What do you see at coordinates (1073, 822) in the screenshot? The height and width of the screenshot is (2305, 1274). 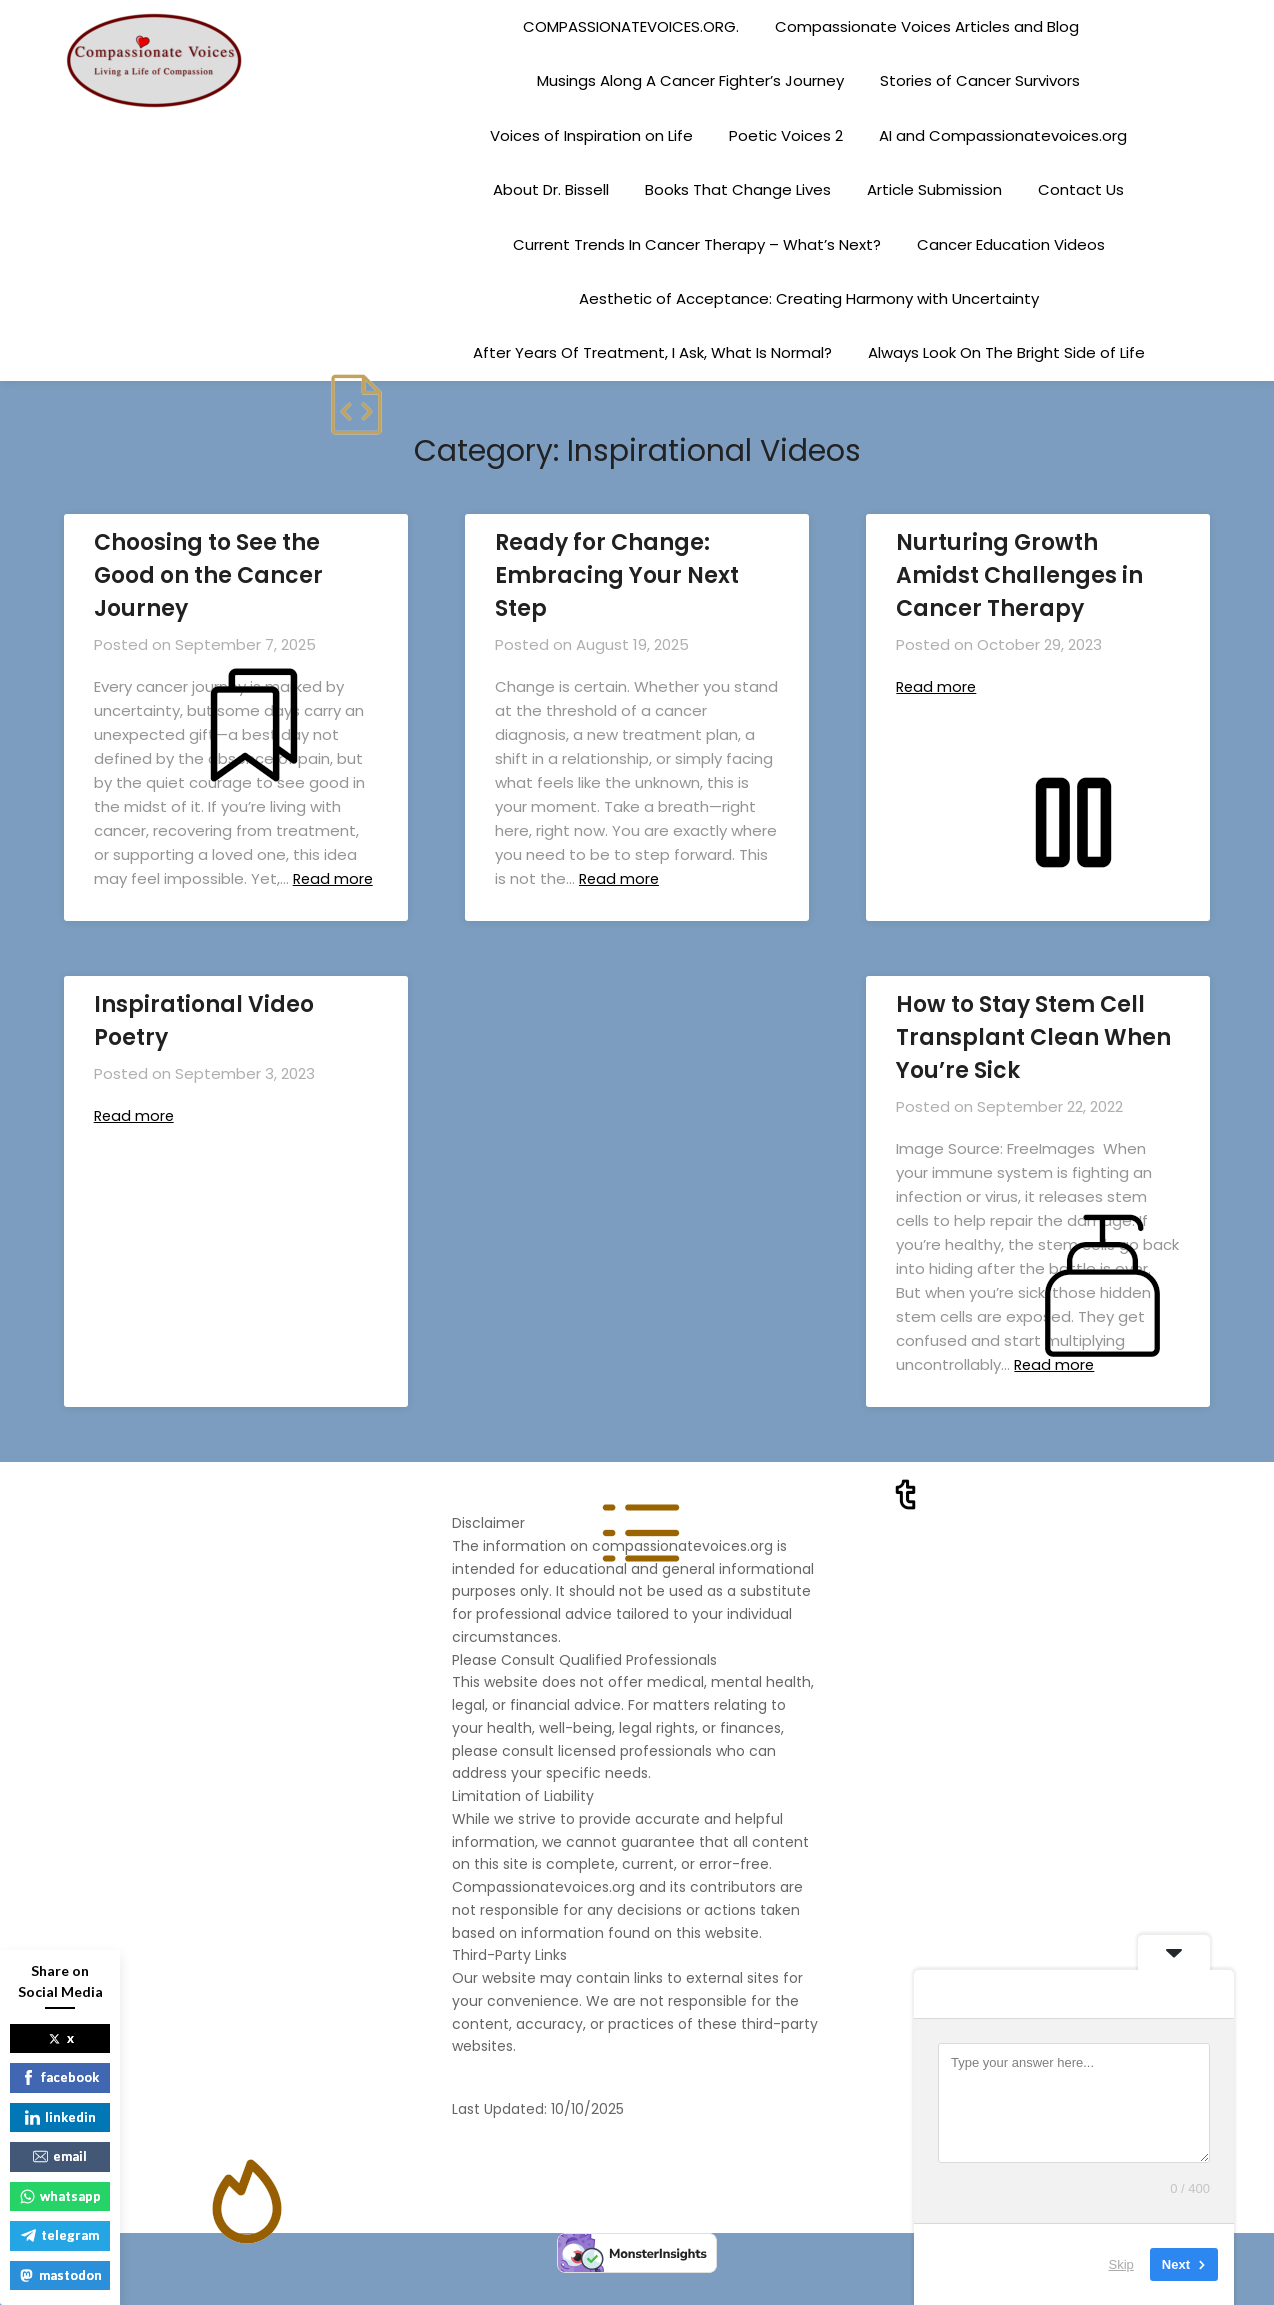 I see `switch to column view layout` at bounding box center [1073, 822].